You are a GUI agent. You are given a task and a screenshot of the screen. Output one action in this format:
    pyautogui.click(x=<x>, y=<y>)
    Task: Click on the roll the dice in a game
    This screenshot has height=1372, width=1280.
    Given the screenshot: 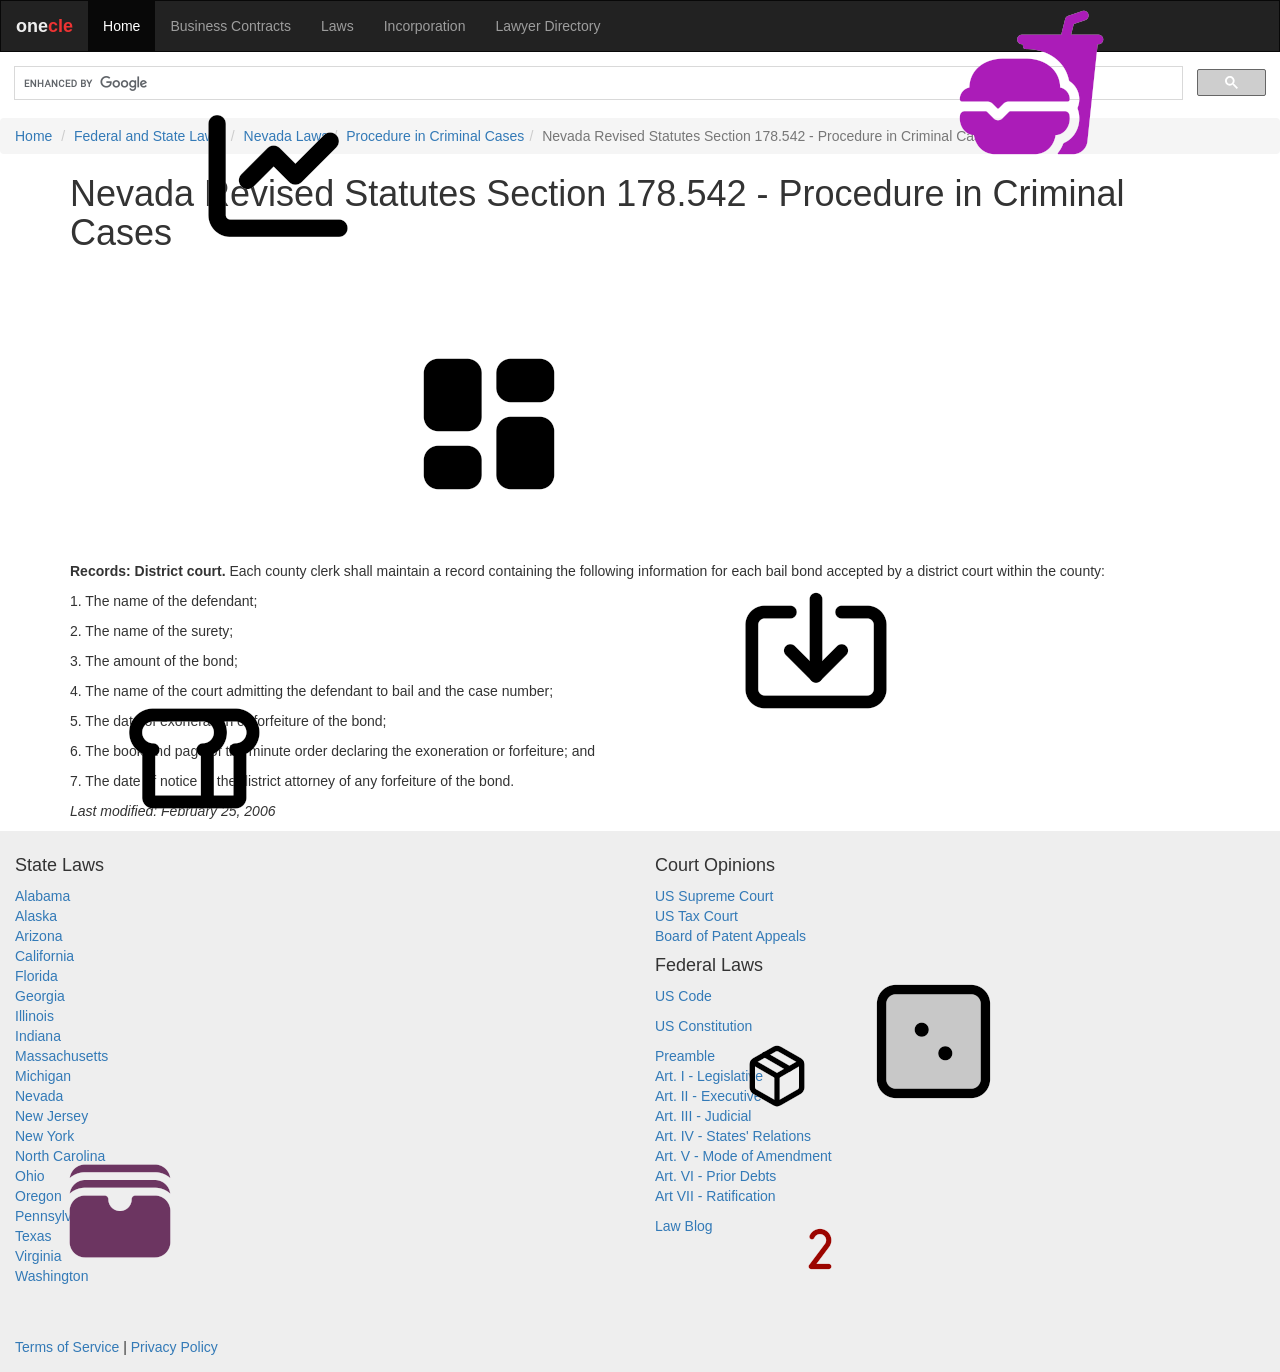 What is the action you would take?
    pyautogui.click(x=933, y=1041)
    